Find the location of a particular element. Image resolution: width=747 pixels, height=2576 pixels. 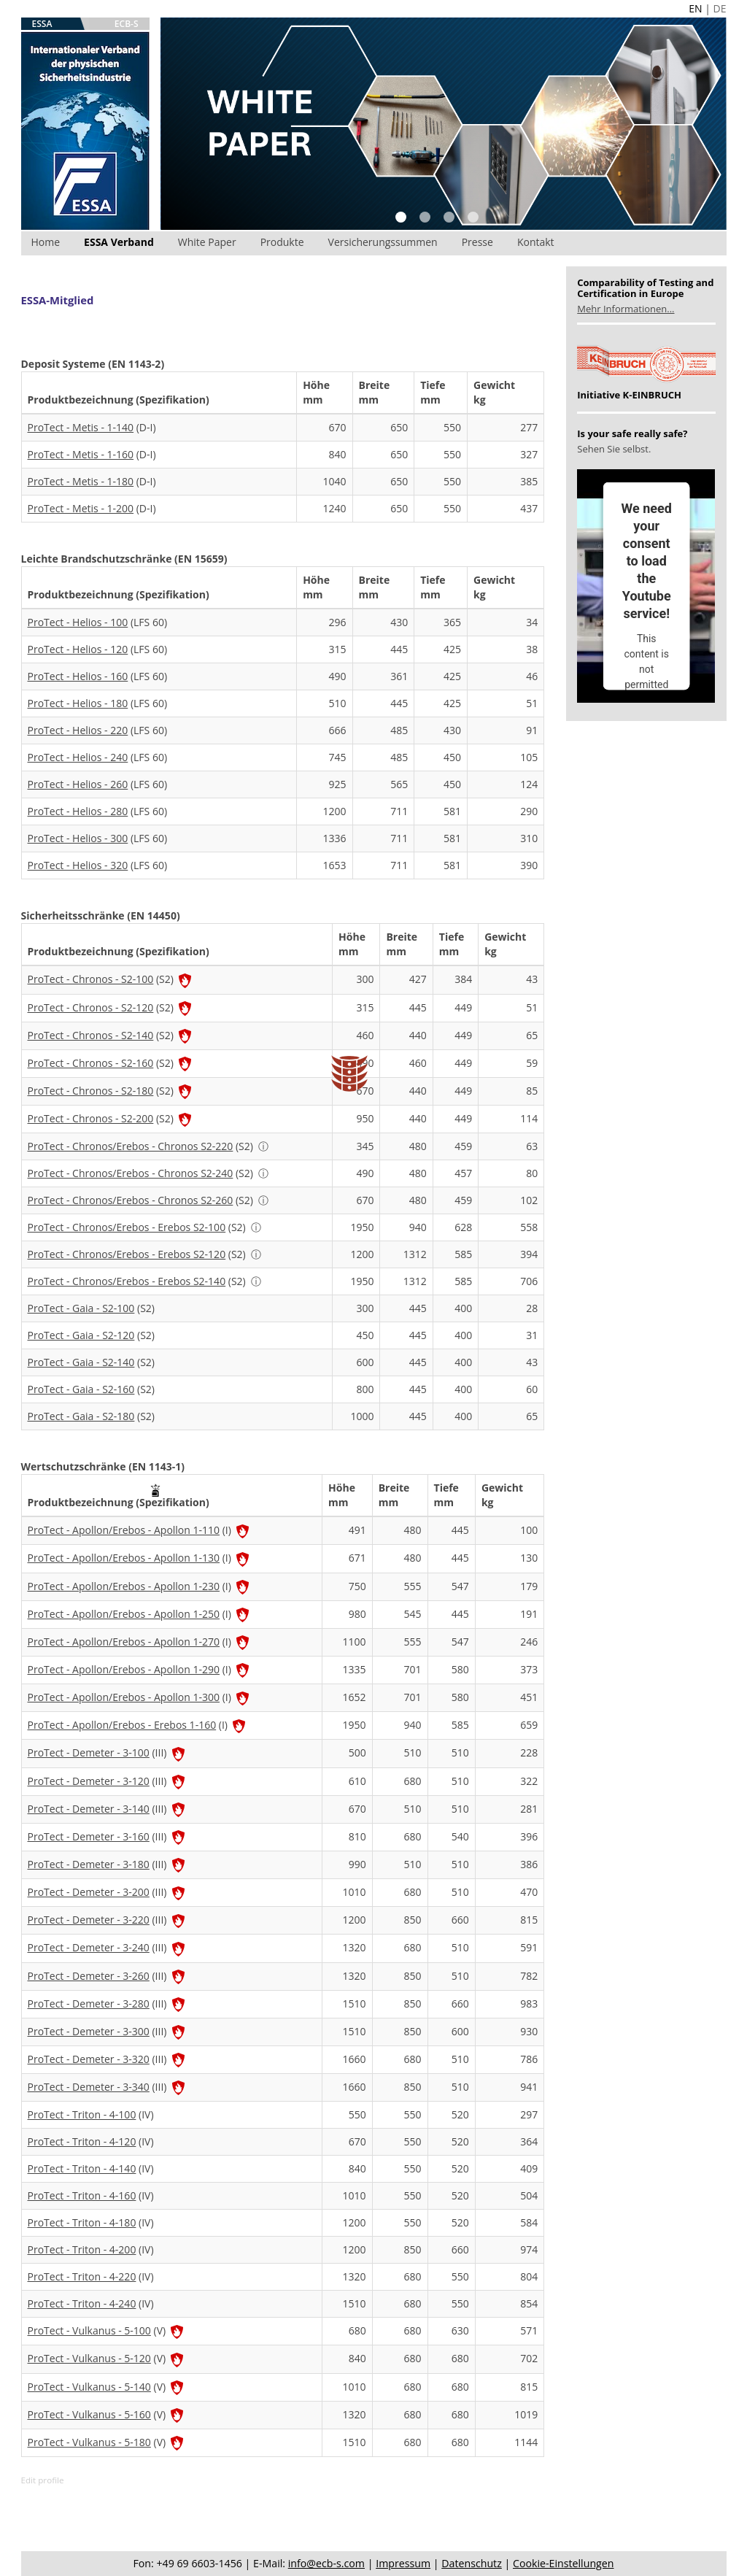

server or database storage indicator is located at coordinates (349, 1073).